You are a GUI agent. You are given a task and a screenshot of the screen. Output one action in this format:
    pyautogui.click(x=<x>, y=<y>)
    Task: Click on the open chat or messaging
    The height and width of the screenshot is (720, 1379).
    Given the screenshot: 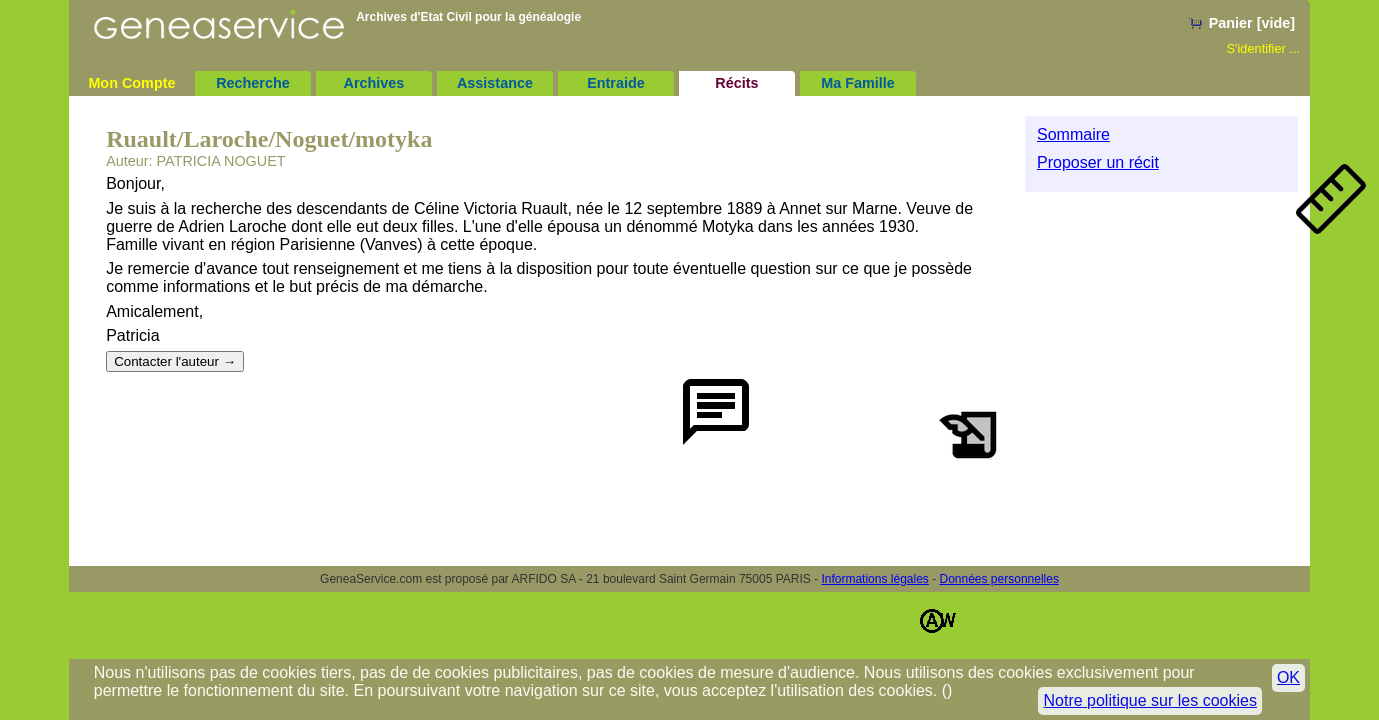 What is the action you would take?
    pyautogui.click(x=716, y=412)
    